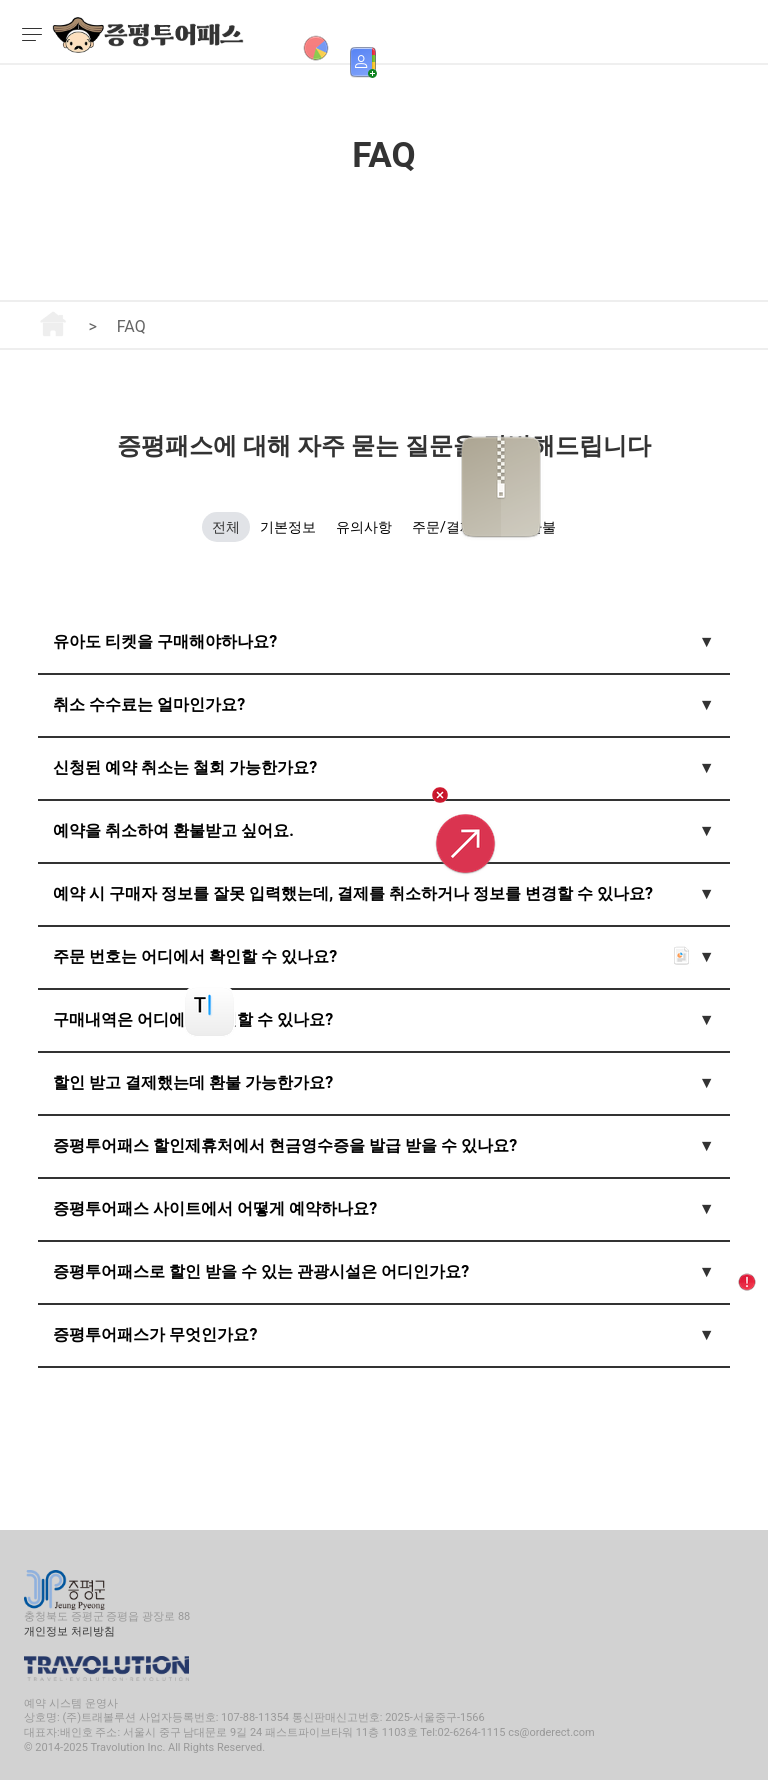 This screenshot has width=768, height=1780. What do you see at coordinates (440, 795) in the screenshot?
I see `cancel or clear a calculation` at bounding box center [440, 795].